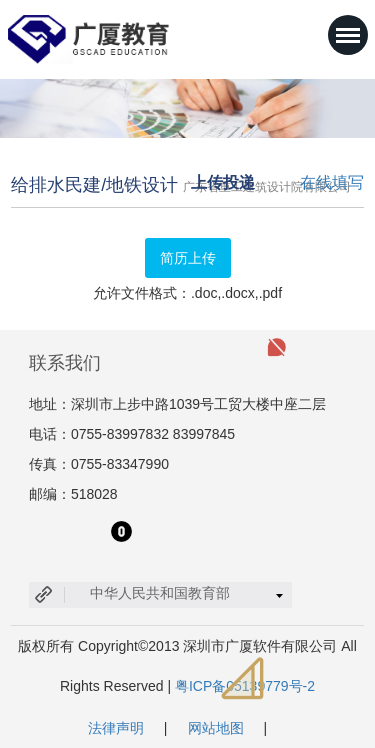 This screenshot has width=375, height=748. What do you see at coordinates (276, 347) in the screenshot?
I see `mute or disable chat notifications` at bounding box center [276, 347].